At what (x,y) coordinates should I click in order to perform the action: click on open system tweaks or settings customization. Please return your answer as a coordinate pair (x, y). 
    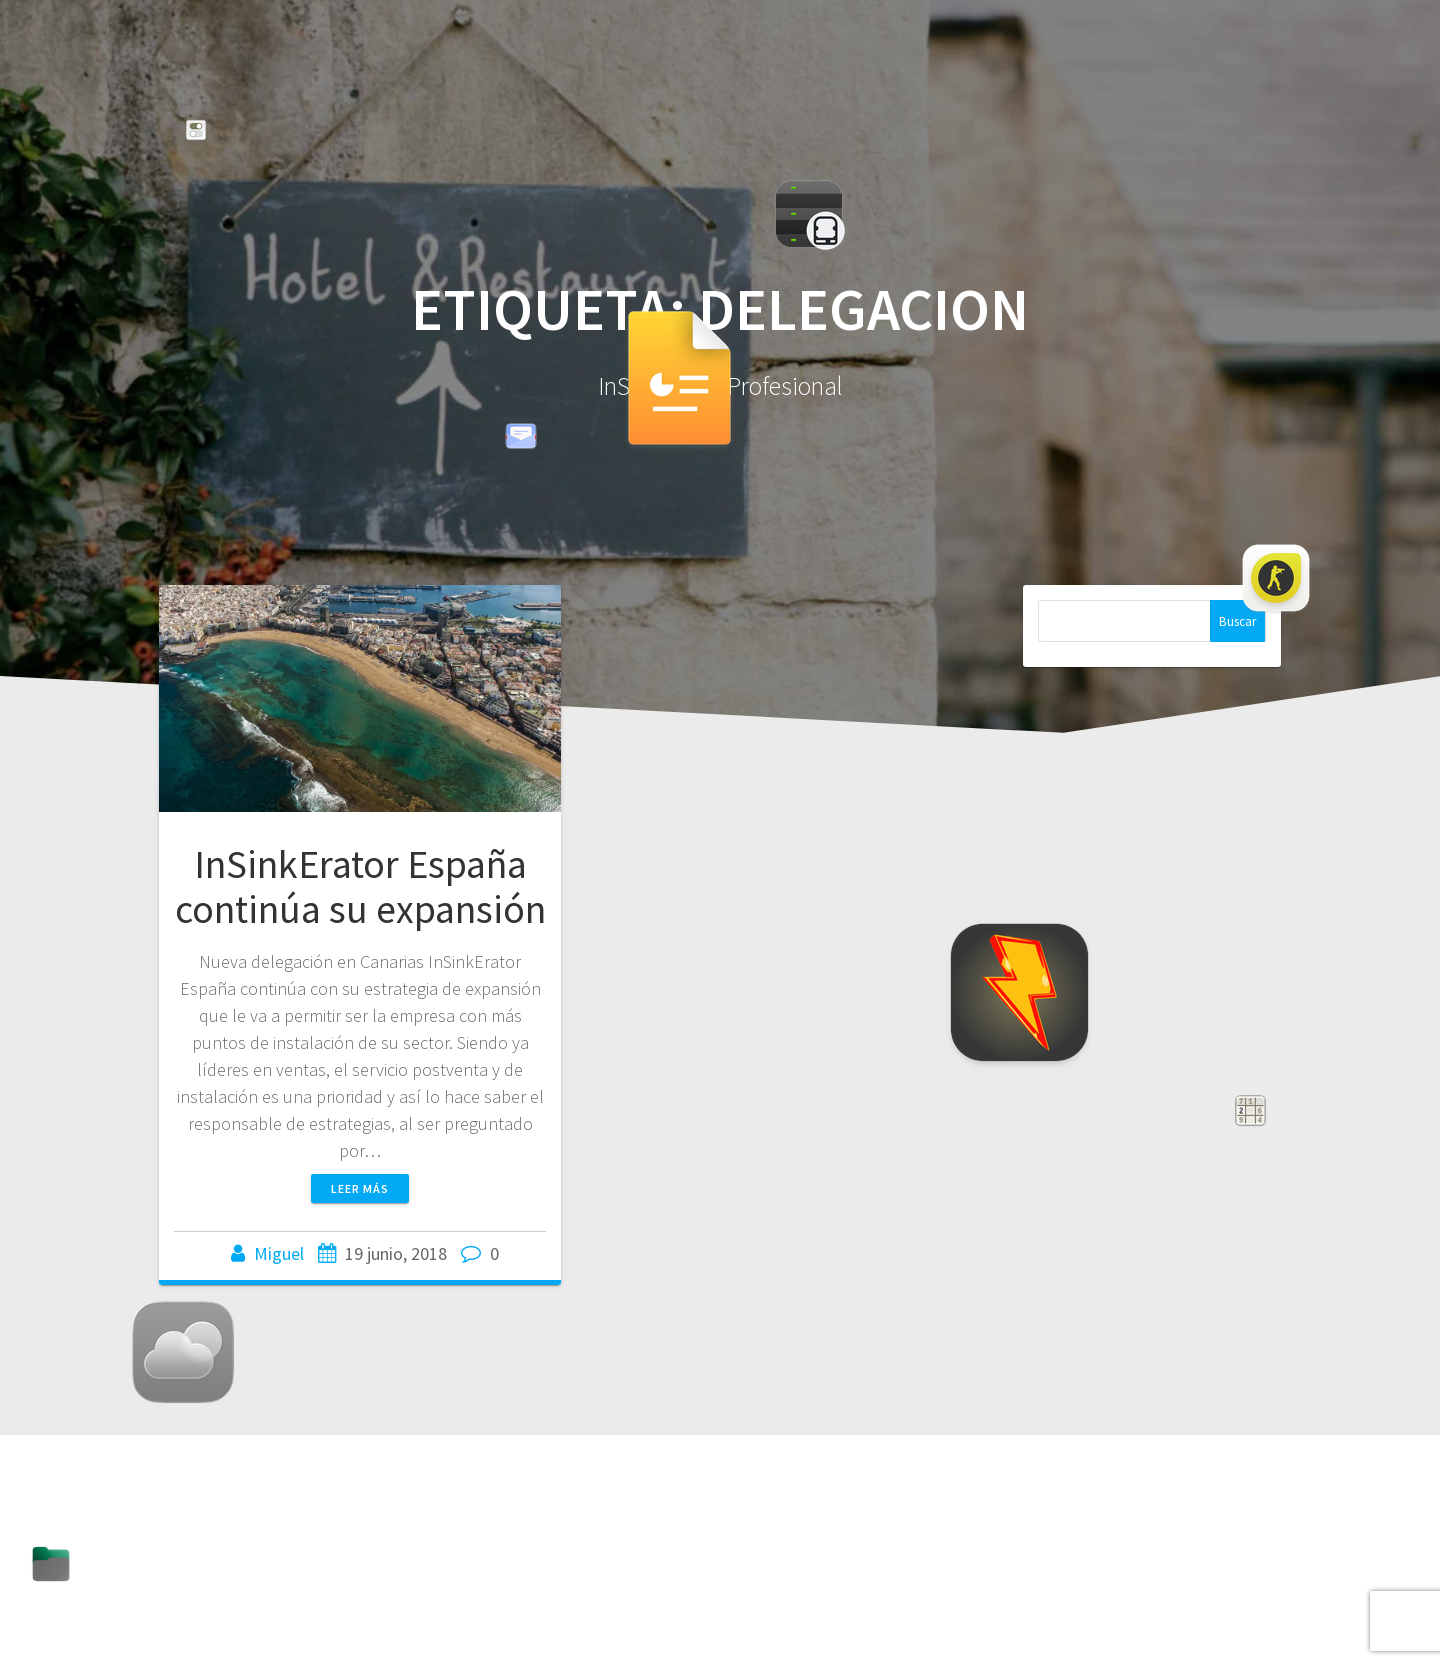
    Looking at the image, I should click on (196, 130).